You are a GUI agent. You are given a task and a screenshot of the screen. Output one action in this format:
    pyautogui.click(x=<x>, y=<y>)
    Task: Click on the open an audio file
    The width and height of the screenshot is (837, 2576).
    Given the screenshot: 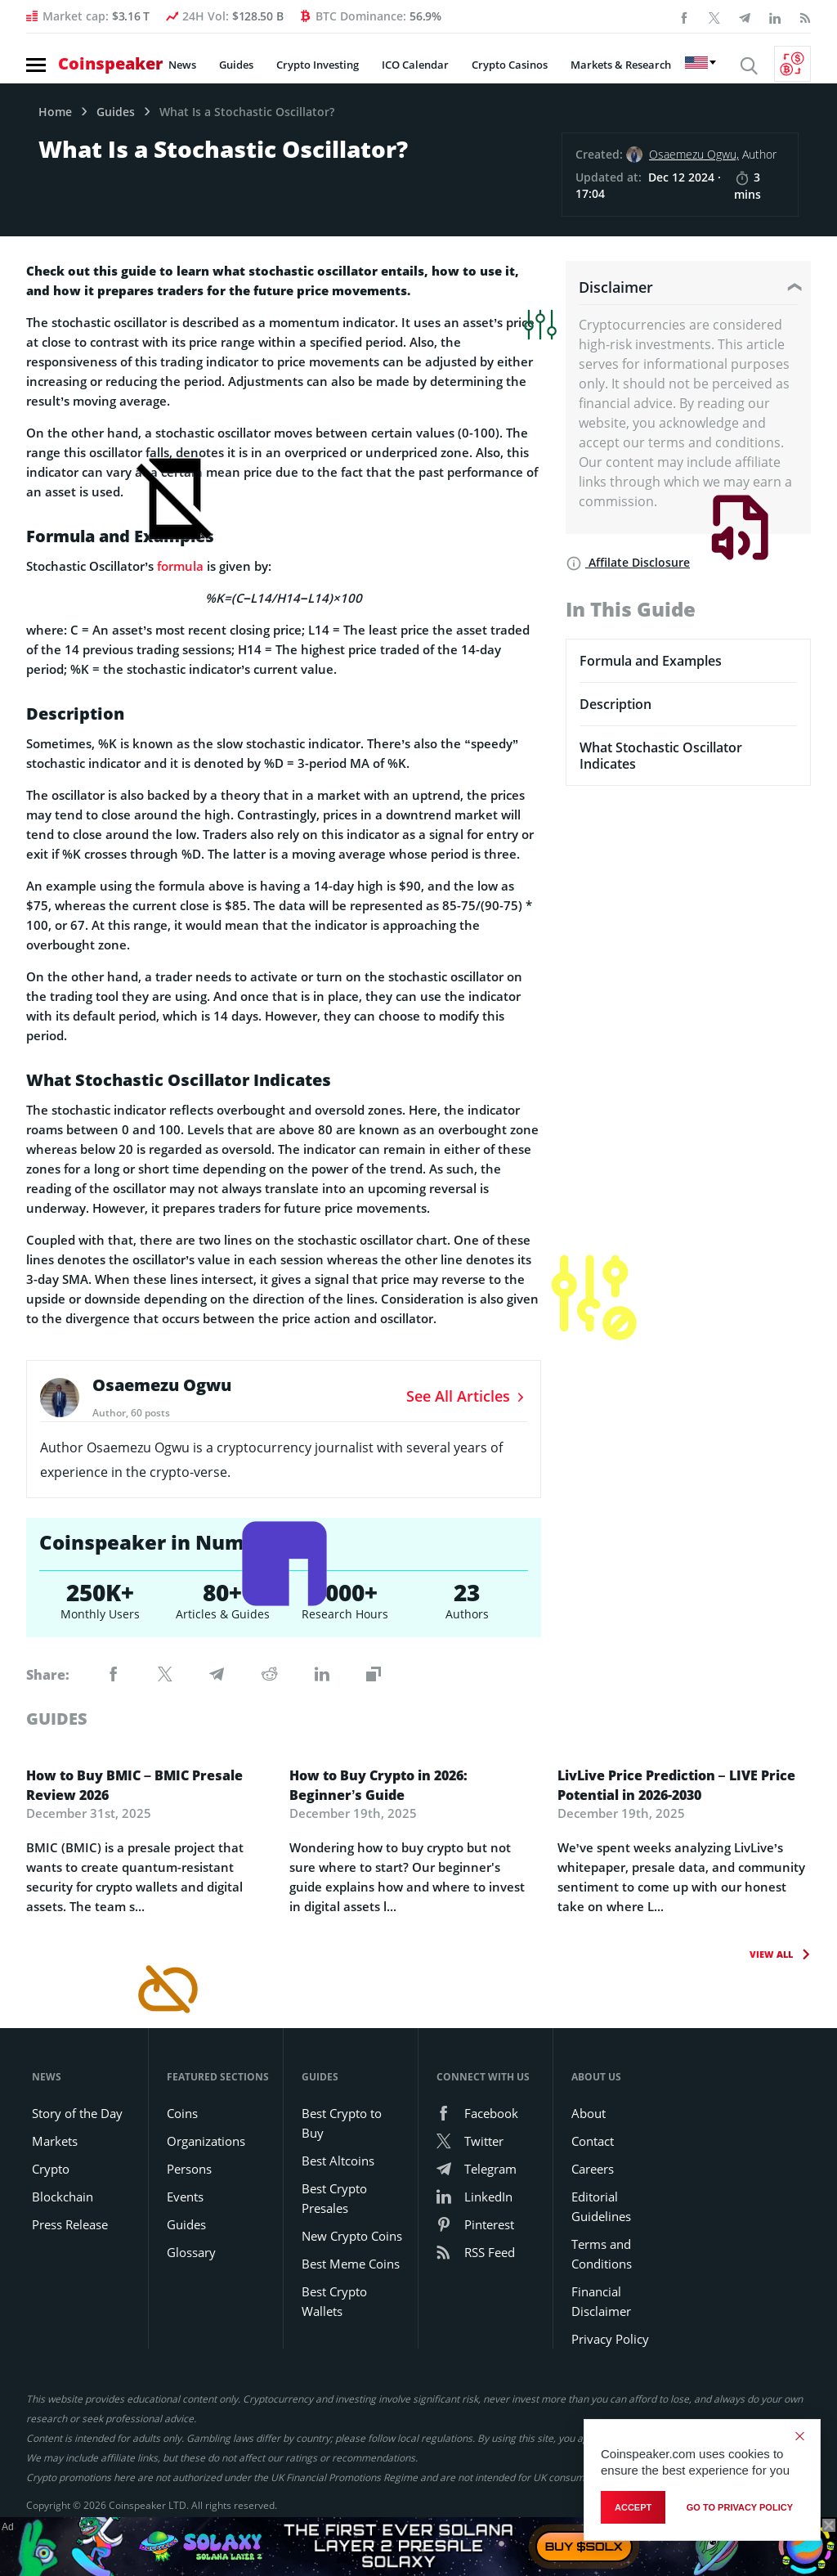 What is the action you would take?
    pyautogui.click(x=741, y=527)
    